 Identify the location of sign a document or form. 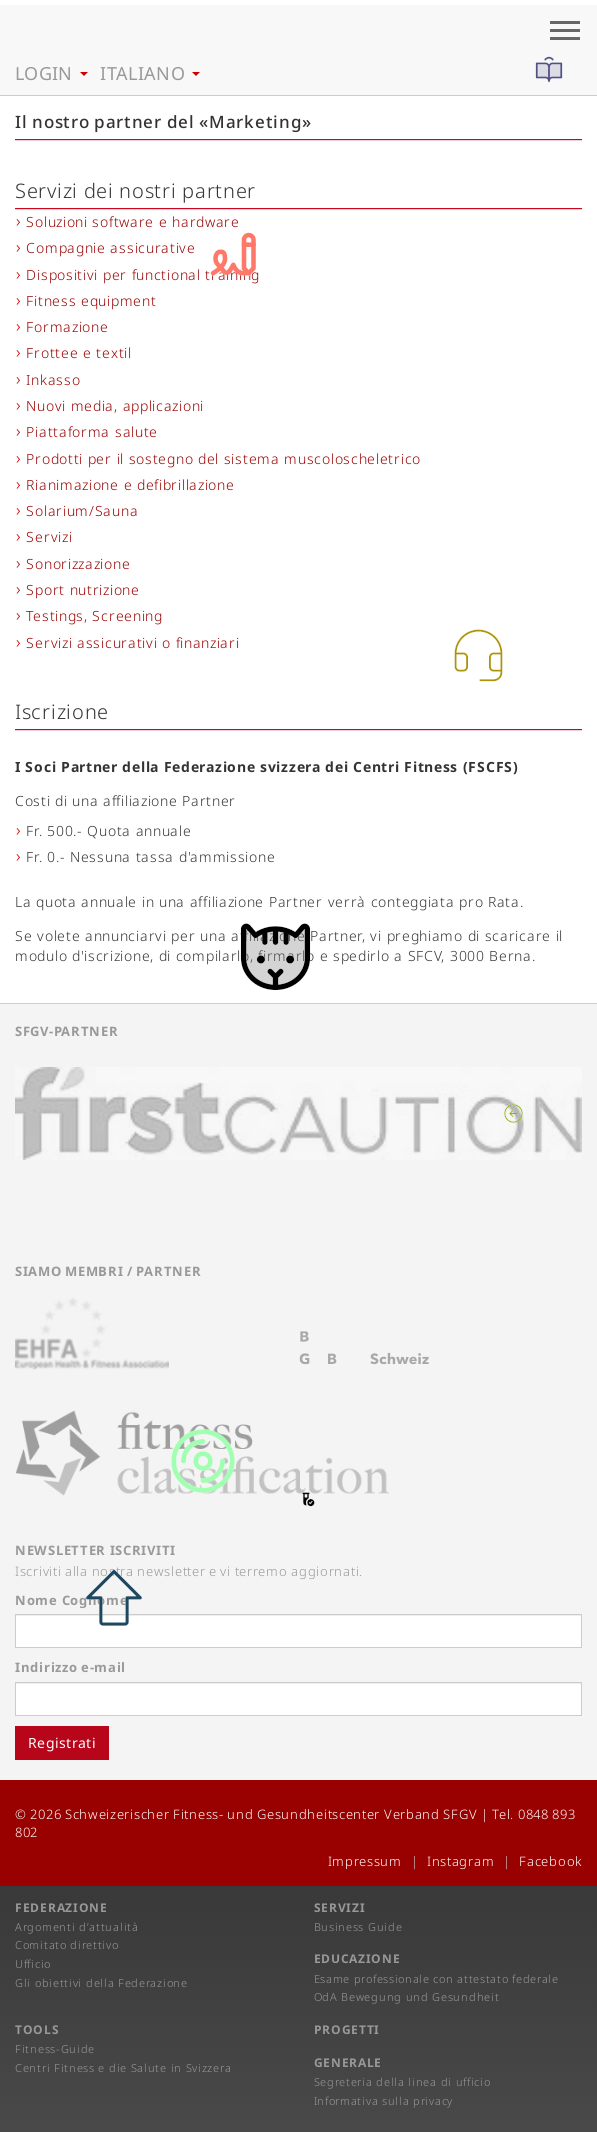
(234, 256).